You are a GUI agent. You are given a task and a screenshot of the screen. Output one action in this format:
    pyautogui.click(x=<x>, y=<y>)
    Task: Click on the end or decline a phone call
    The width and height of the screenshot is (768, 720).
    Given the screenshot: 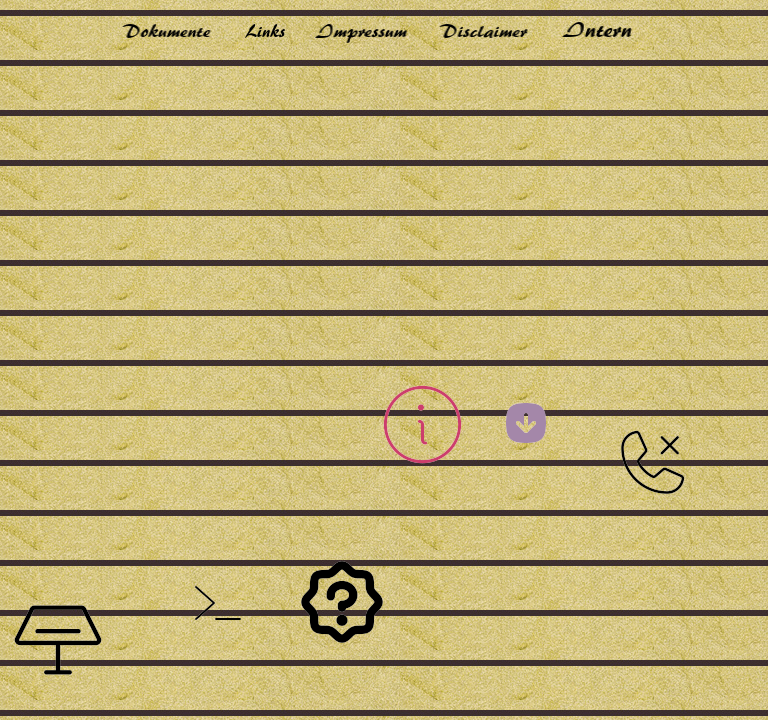 What is the action you would take?
    pyautogui.click(x=654, y=461)
    